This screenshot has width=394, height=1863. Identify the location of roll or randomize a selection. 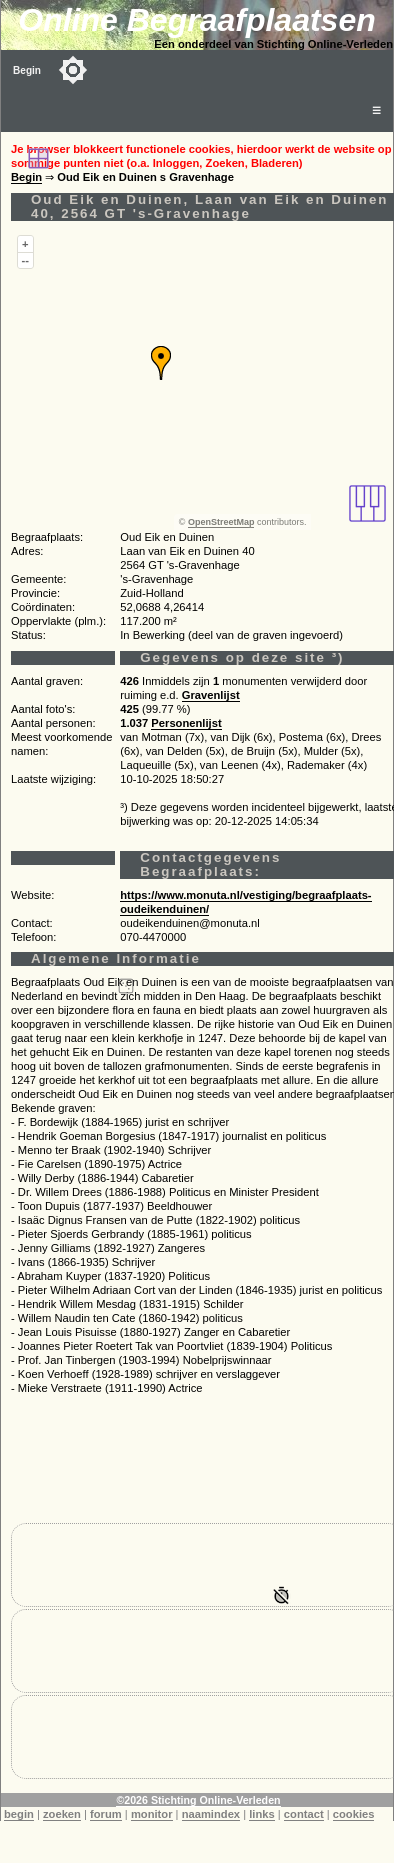
(126, 986).